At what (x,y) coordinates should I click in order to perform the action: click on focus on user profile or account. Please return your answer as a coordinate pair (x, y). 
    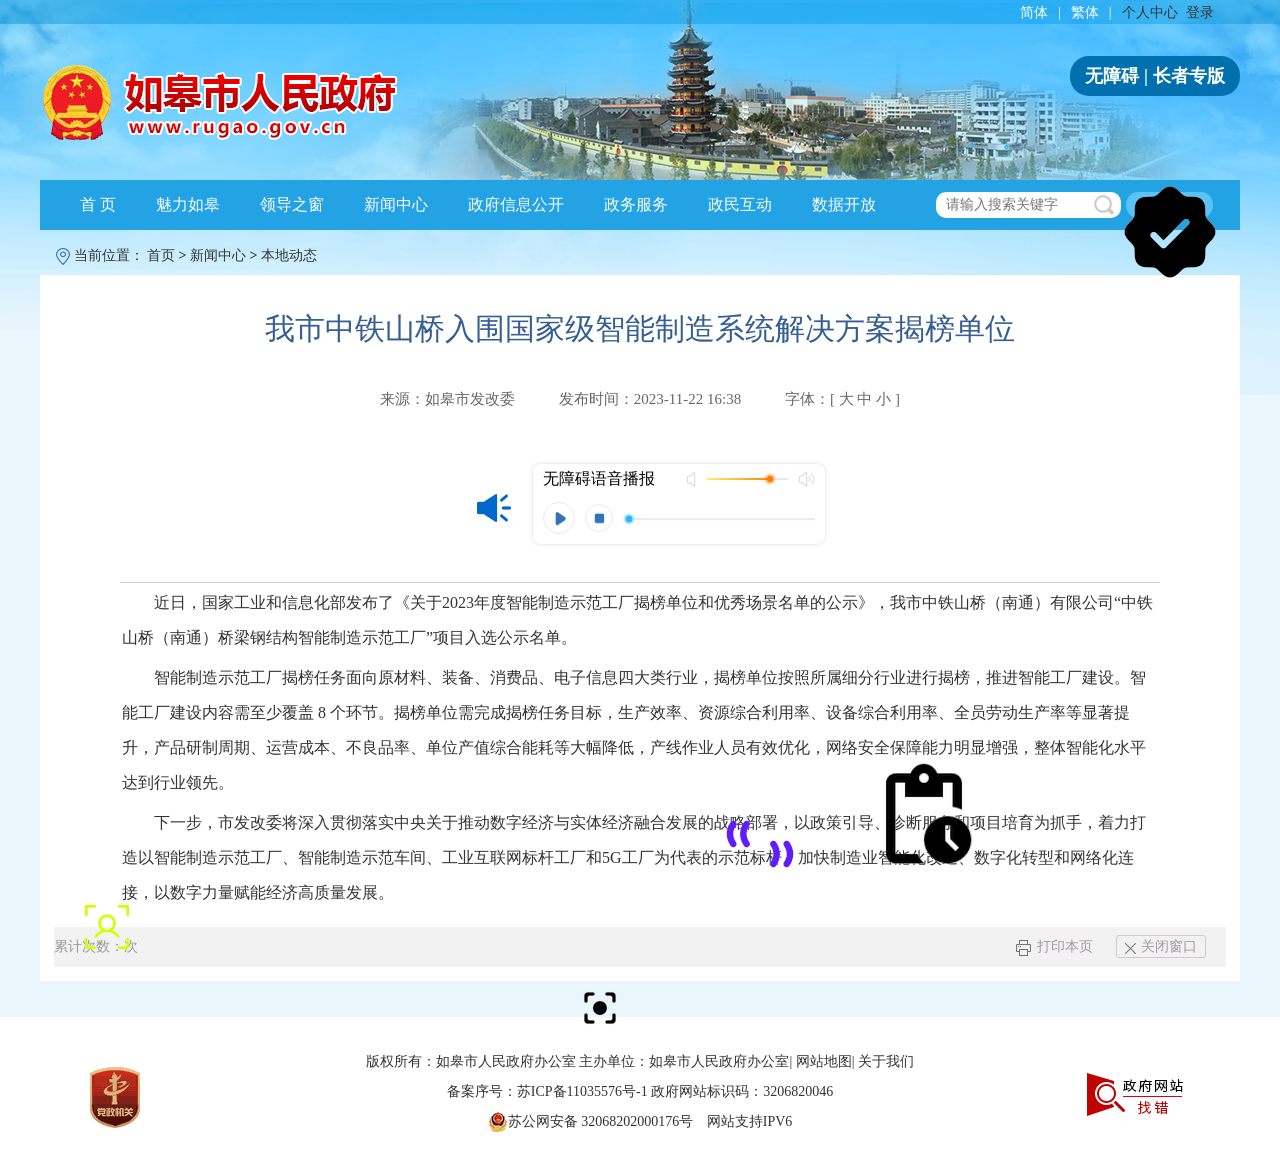
    Looking at the image, I should click on (107, 927).